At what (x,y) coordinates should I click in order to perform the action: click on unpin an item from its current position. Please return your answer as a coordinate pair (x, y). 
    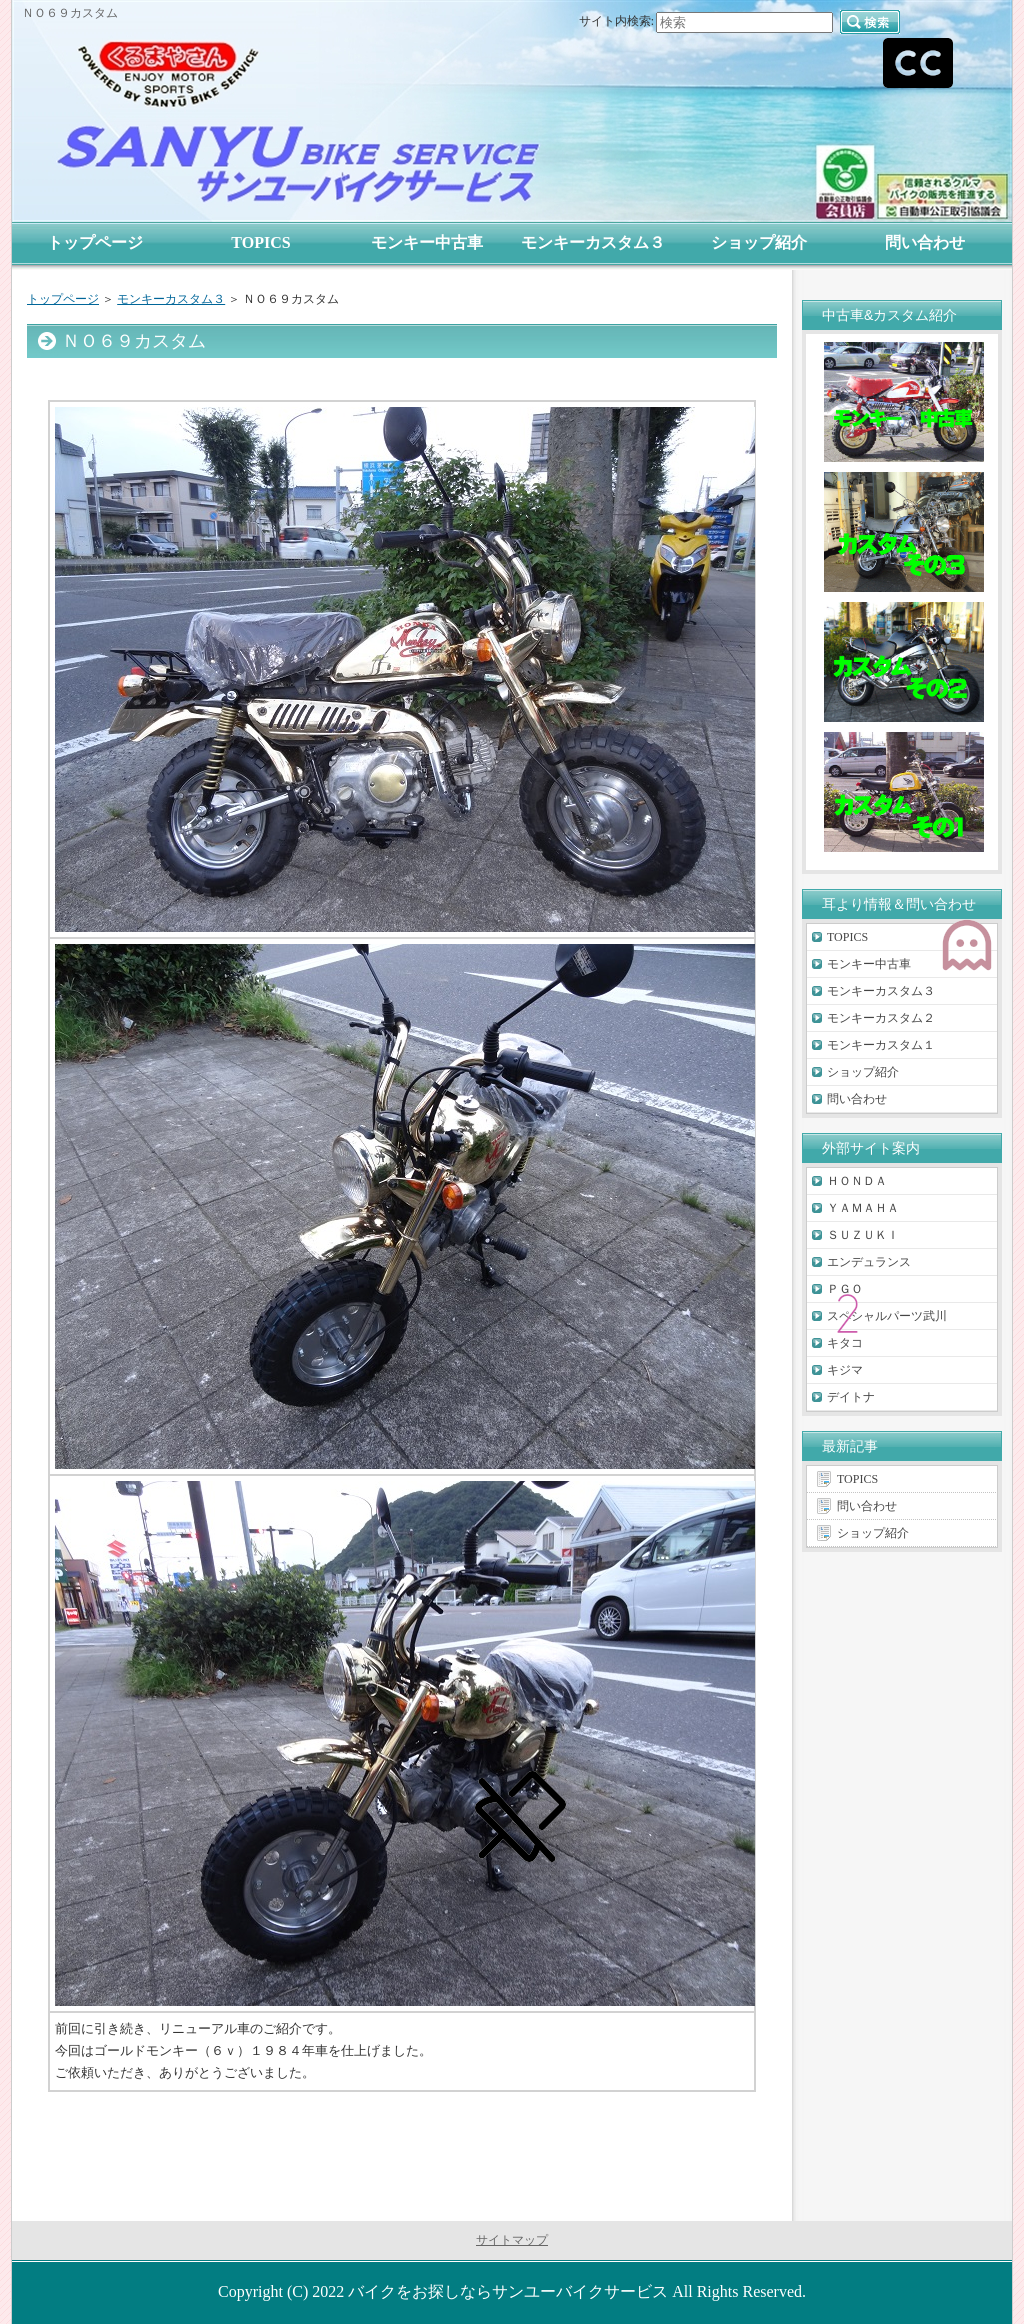
    Looking at the image, I should click on (517, 1820).